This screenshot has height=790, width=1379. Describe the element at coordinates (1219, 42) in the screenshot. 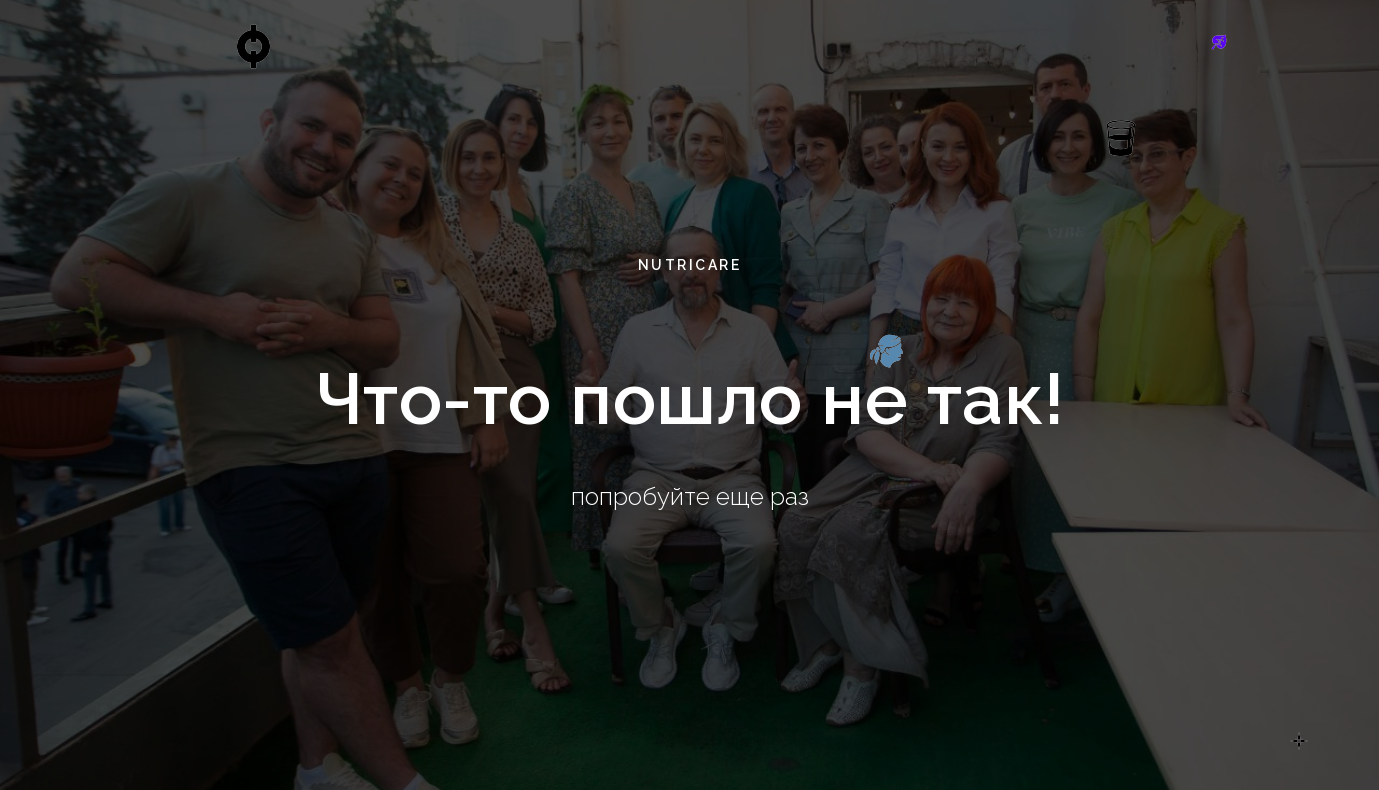

I see `nature or plant category in a game inventory` at that location.